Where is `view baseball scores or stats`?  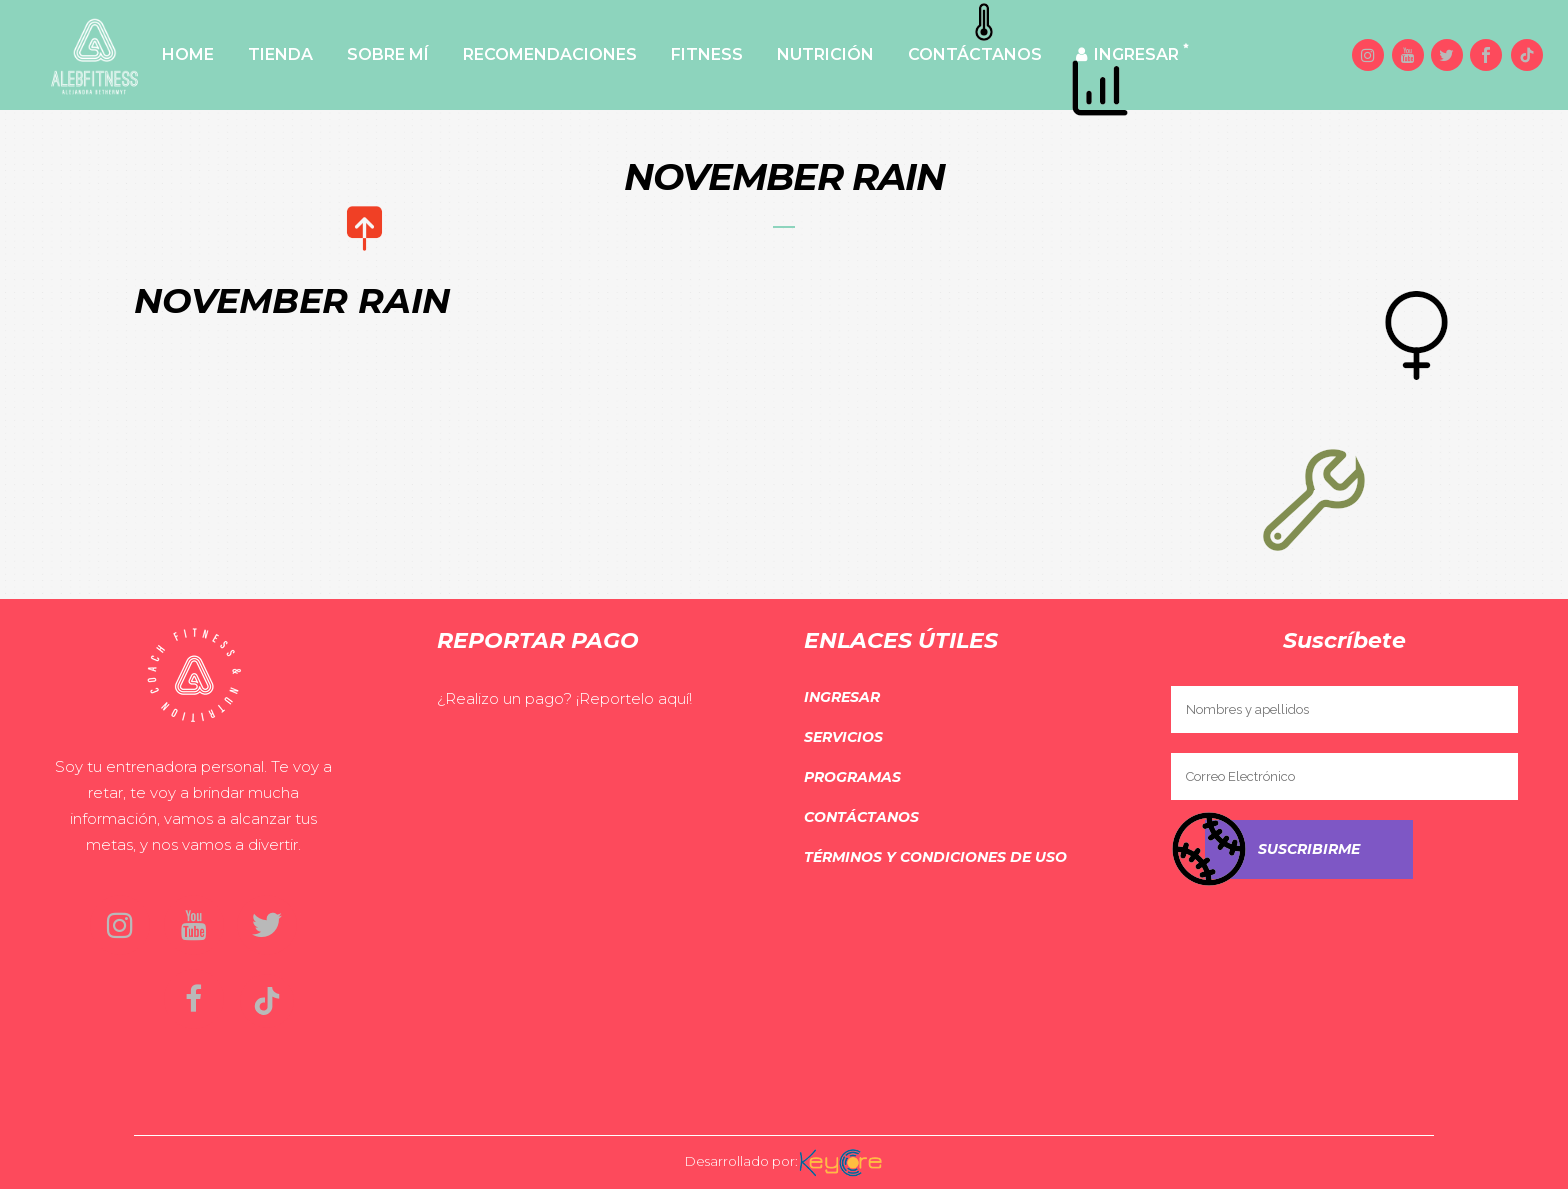 view baseball scores or stats is located at coordinates (1209, 849).